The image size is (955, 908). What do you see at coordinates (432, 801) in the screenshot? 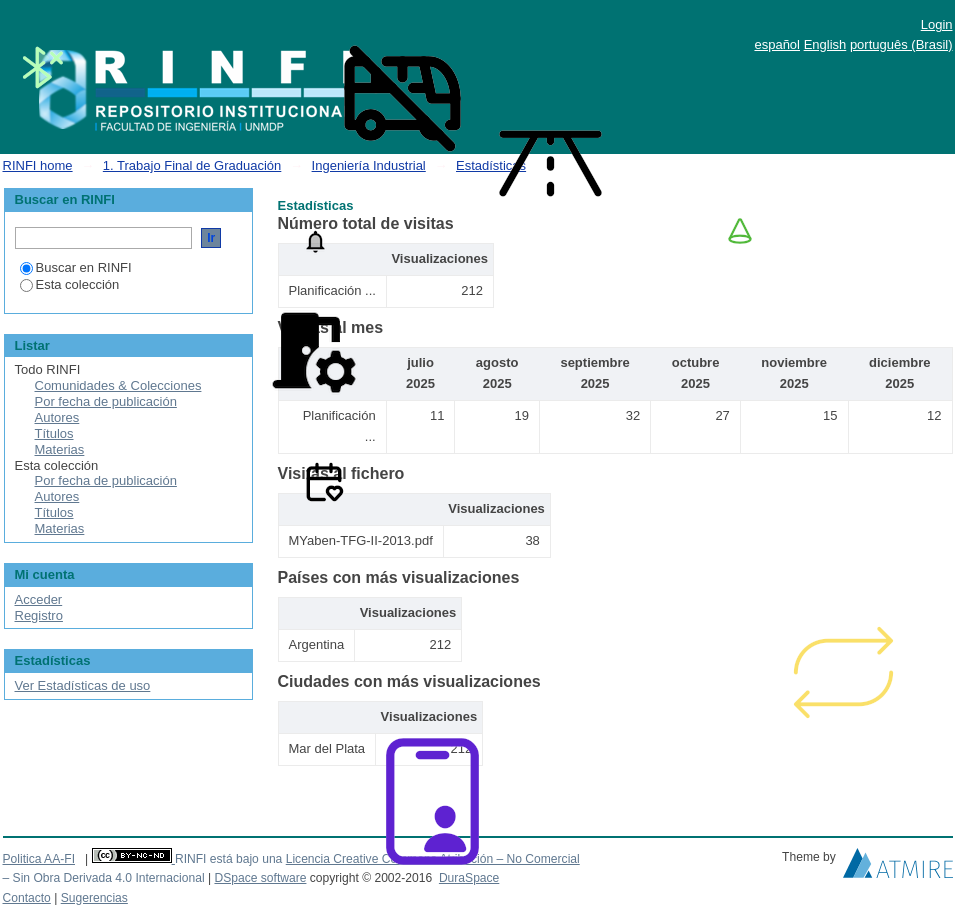
I see `view your profile or identity information` at bounding box center [432, 801].